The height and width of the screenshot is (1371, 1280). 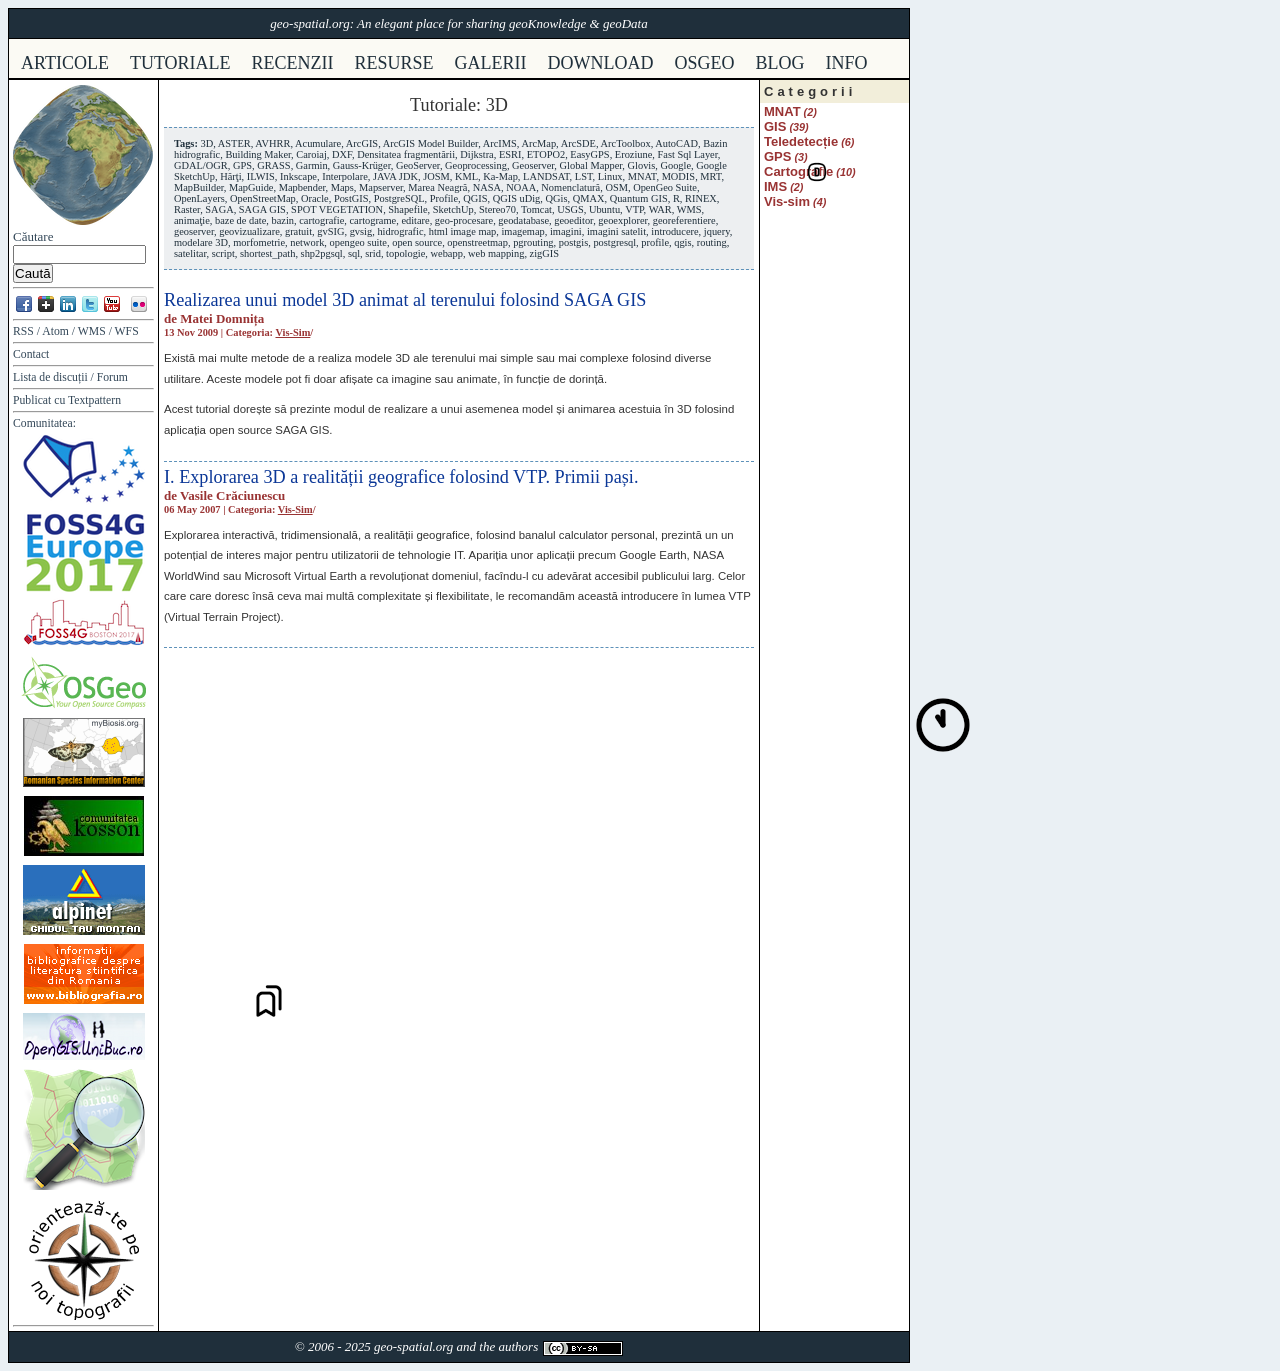 I want to click on view all saved bookmarks, so click(x=269, y=1001).